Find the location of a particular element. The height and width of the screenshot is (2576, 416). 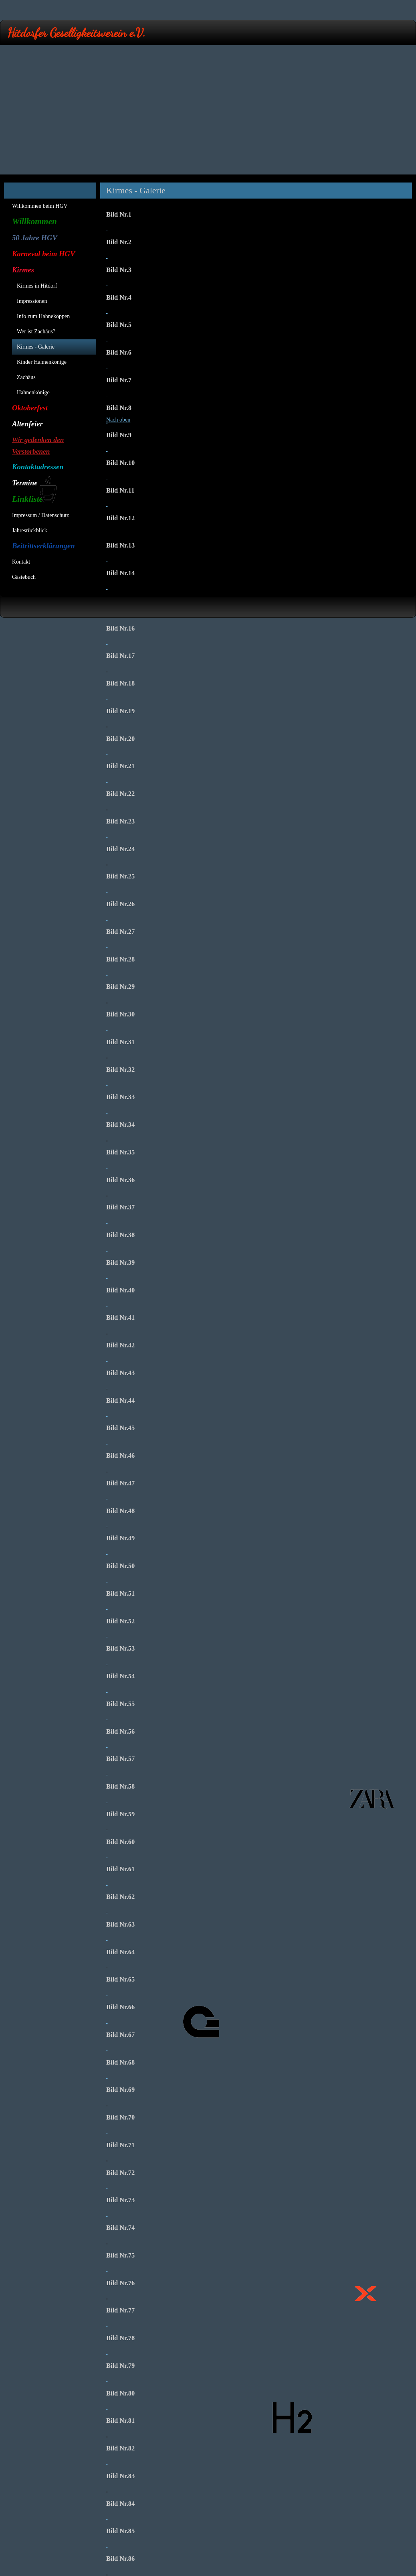

format text as heading level 2 is located at coordinates (292, 2418).